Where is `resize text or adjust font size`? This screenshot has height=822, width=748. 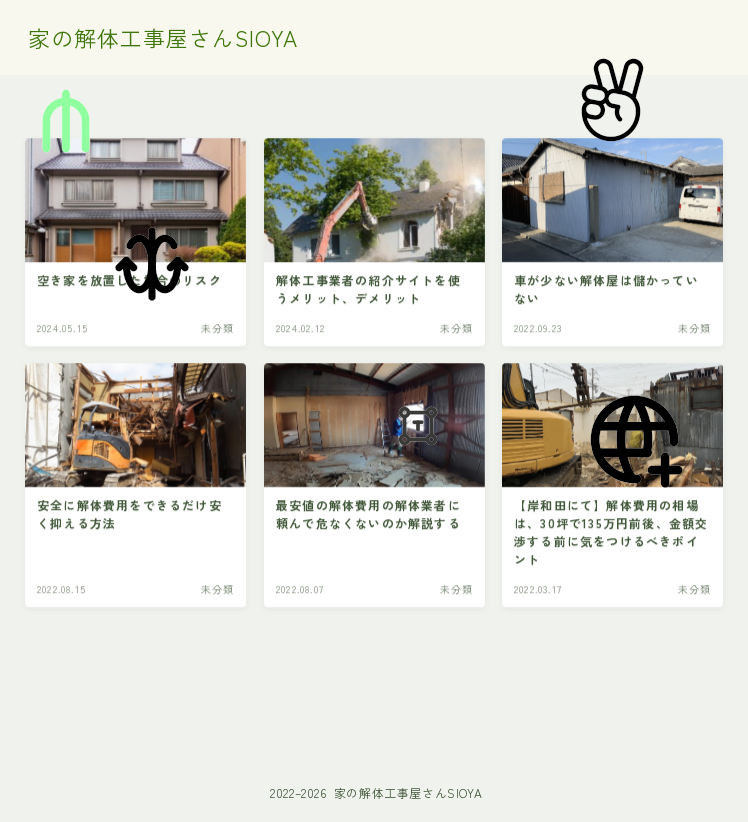 resize text or adjust font size is located at coordinates (418, 426).